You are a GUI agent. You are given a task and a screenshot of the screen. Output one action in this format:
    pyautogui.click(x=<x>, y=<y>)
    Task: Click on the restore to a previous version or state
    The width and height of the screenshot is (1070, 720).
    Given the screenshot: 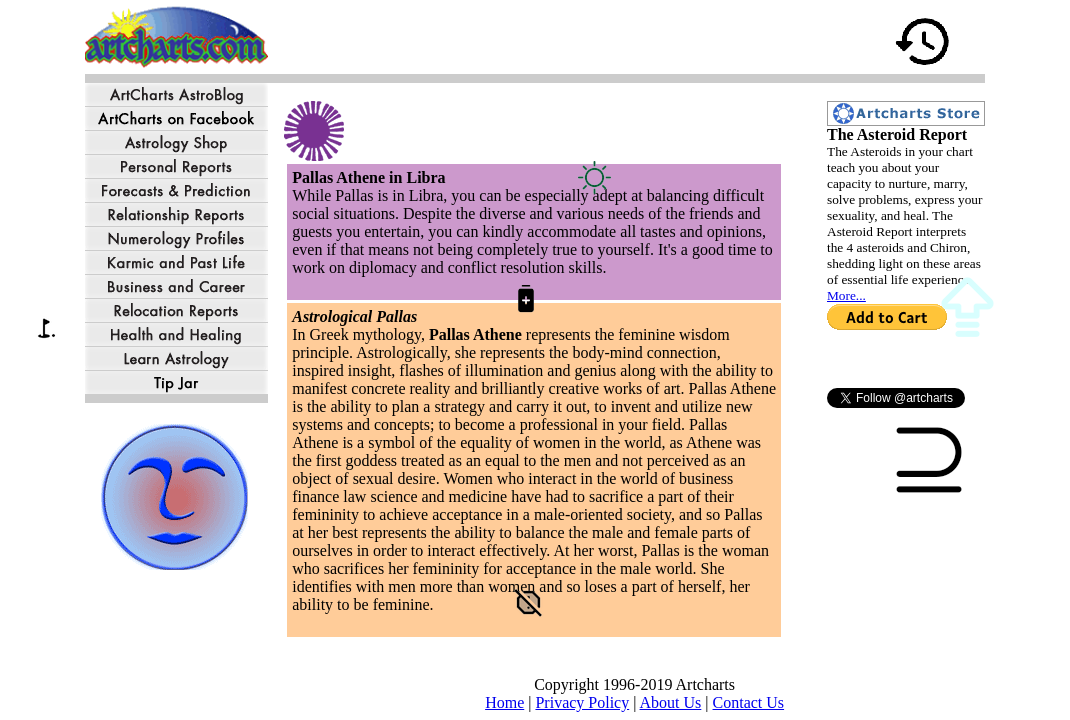 What is the action you would take?
    pyautogui.click(x=922, y=41)
    